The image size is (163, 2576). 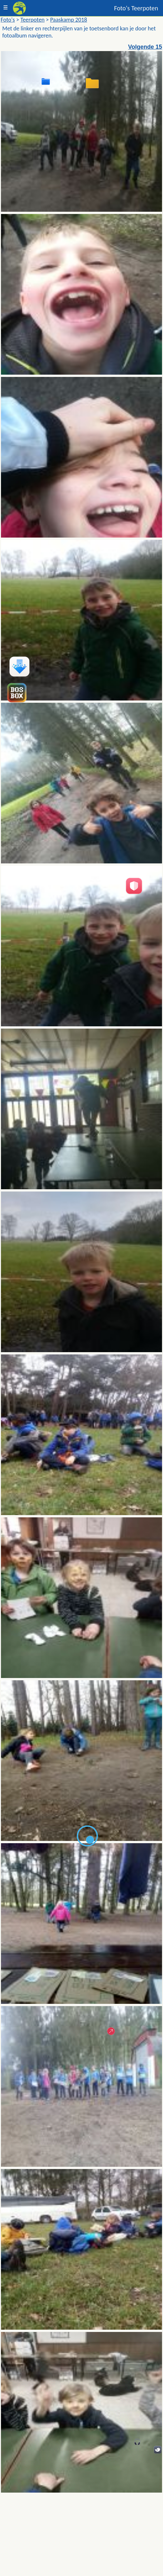 What do you see at coordinates (157, 2450) in the screenshot?
I see `launch the budgie desktop environment` at bounding box center [157, 2450].